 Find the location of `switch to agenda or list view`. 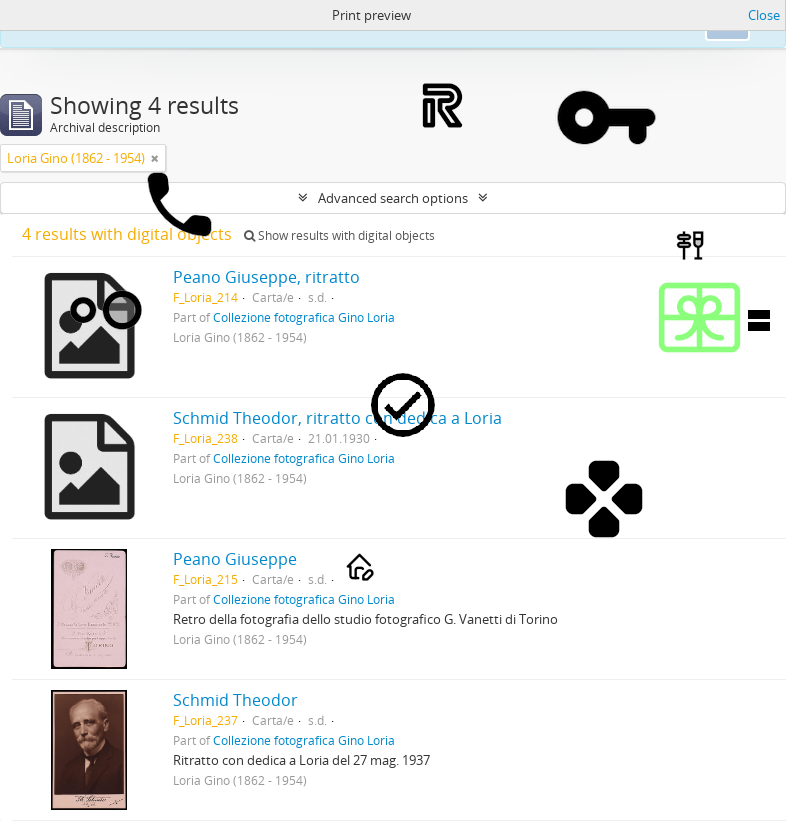

switch to agenda or list view is located at coordinates (759, 320).